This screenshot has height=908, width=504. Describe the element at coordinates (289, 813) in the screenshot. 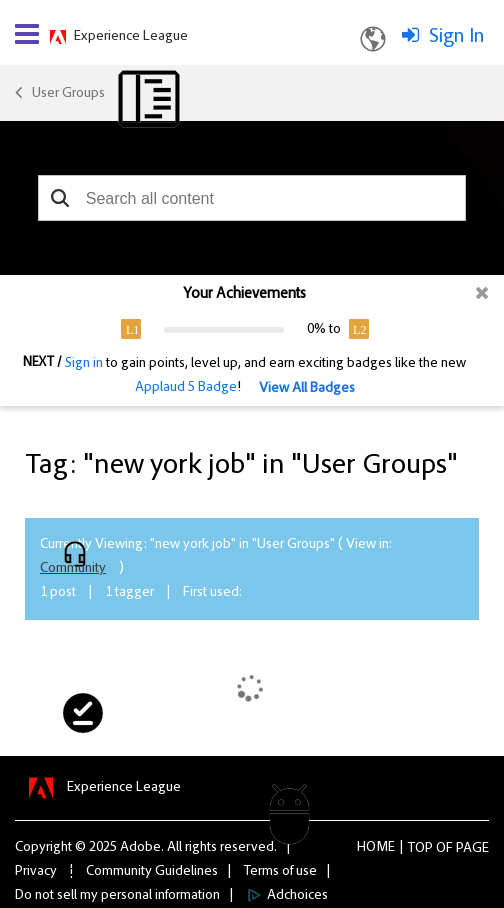

I see `android debug bridge (adb) connection status` at that location.